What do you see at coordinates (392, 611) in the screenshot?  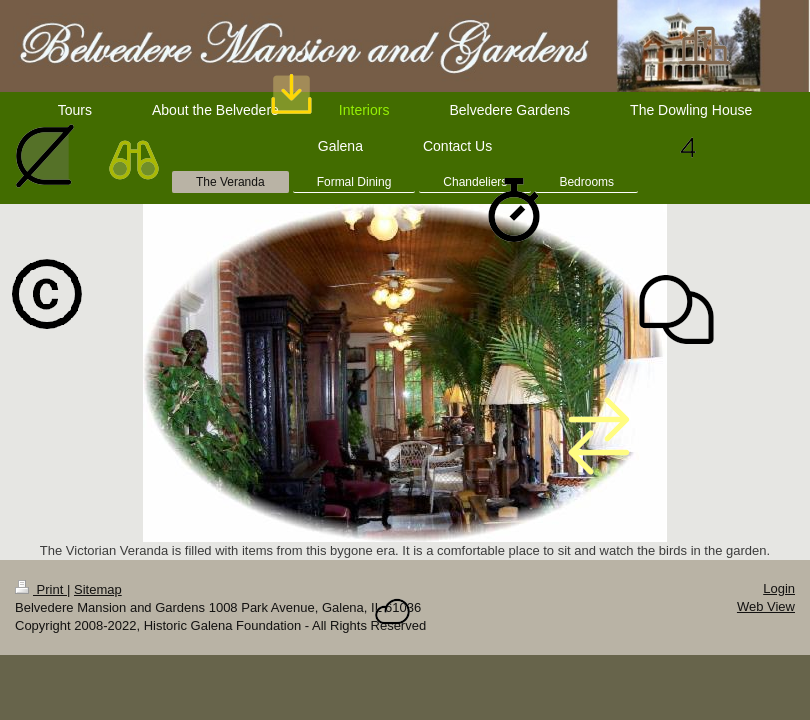 I see `access cloud storage` at bounding box center [392, 611].